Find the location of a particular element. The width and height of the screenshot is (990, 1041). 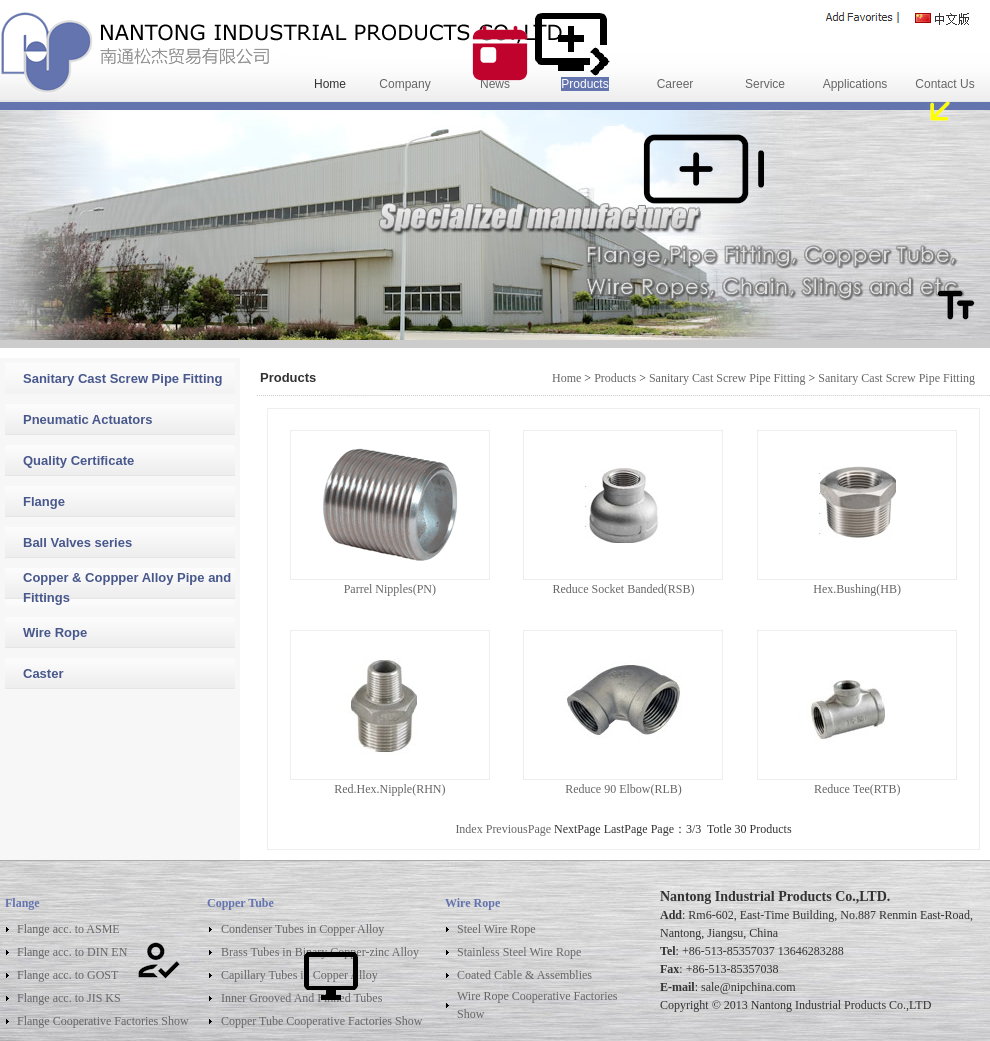

add to play next in queue is located at coordinates (571, 42).